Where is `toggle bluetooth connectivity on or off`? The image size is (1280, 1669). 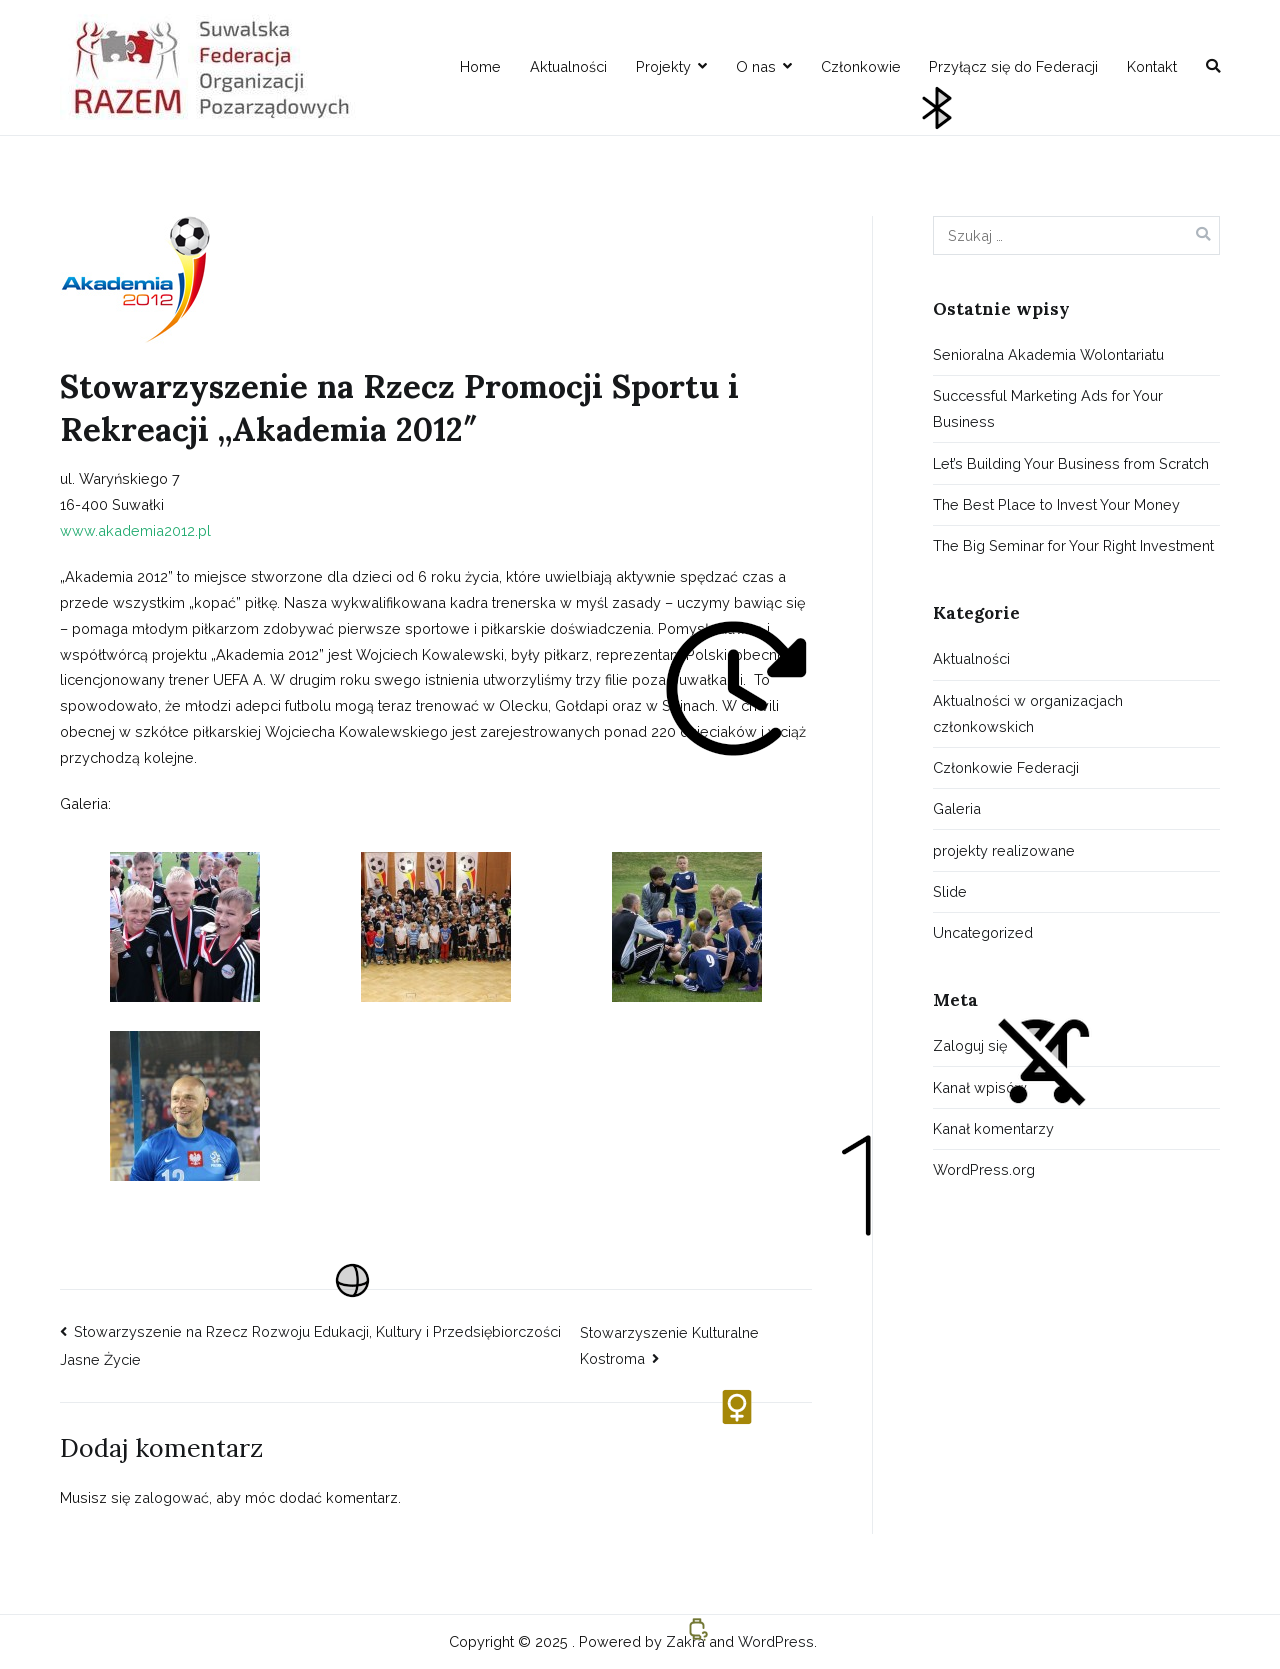
toggle bluetooth connectivity on or off is located at coordinates (937, 108).